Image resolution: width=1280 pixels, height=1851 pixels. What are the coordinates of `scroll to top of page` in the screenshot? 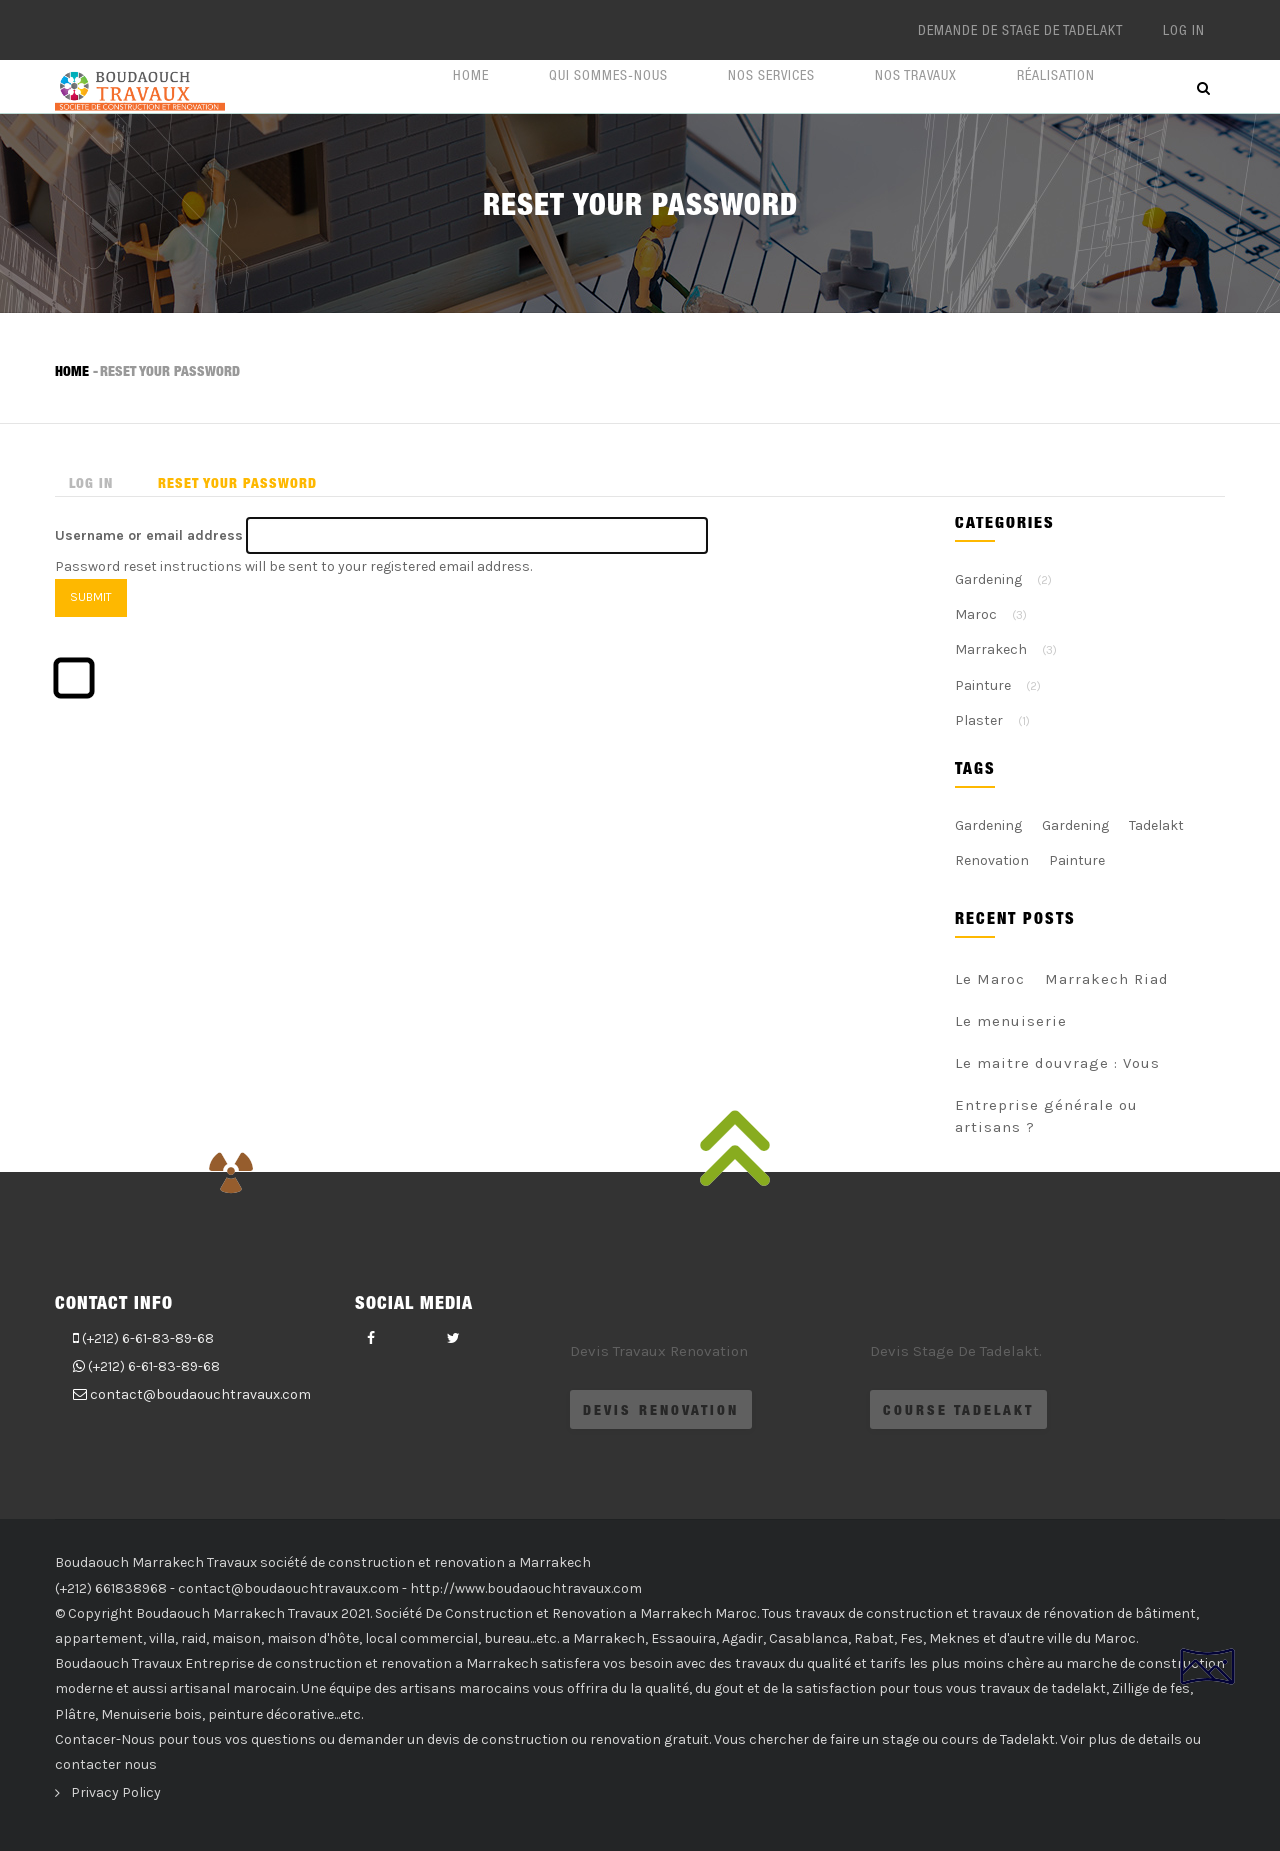 It's located at (735, 1151).